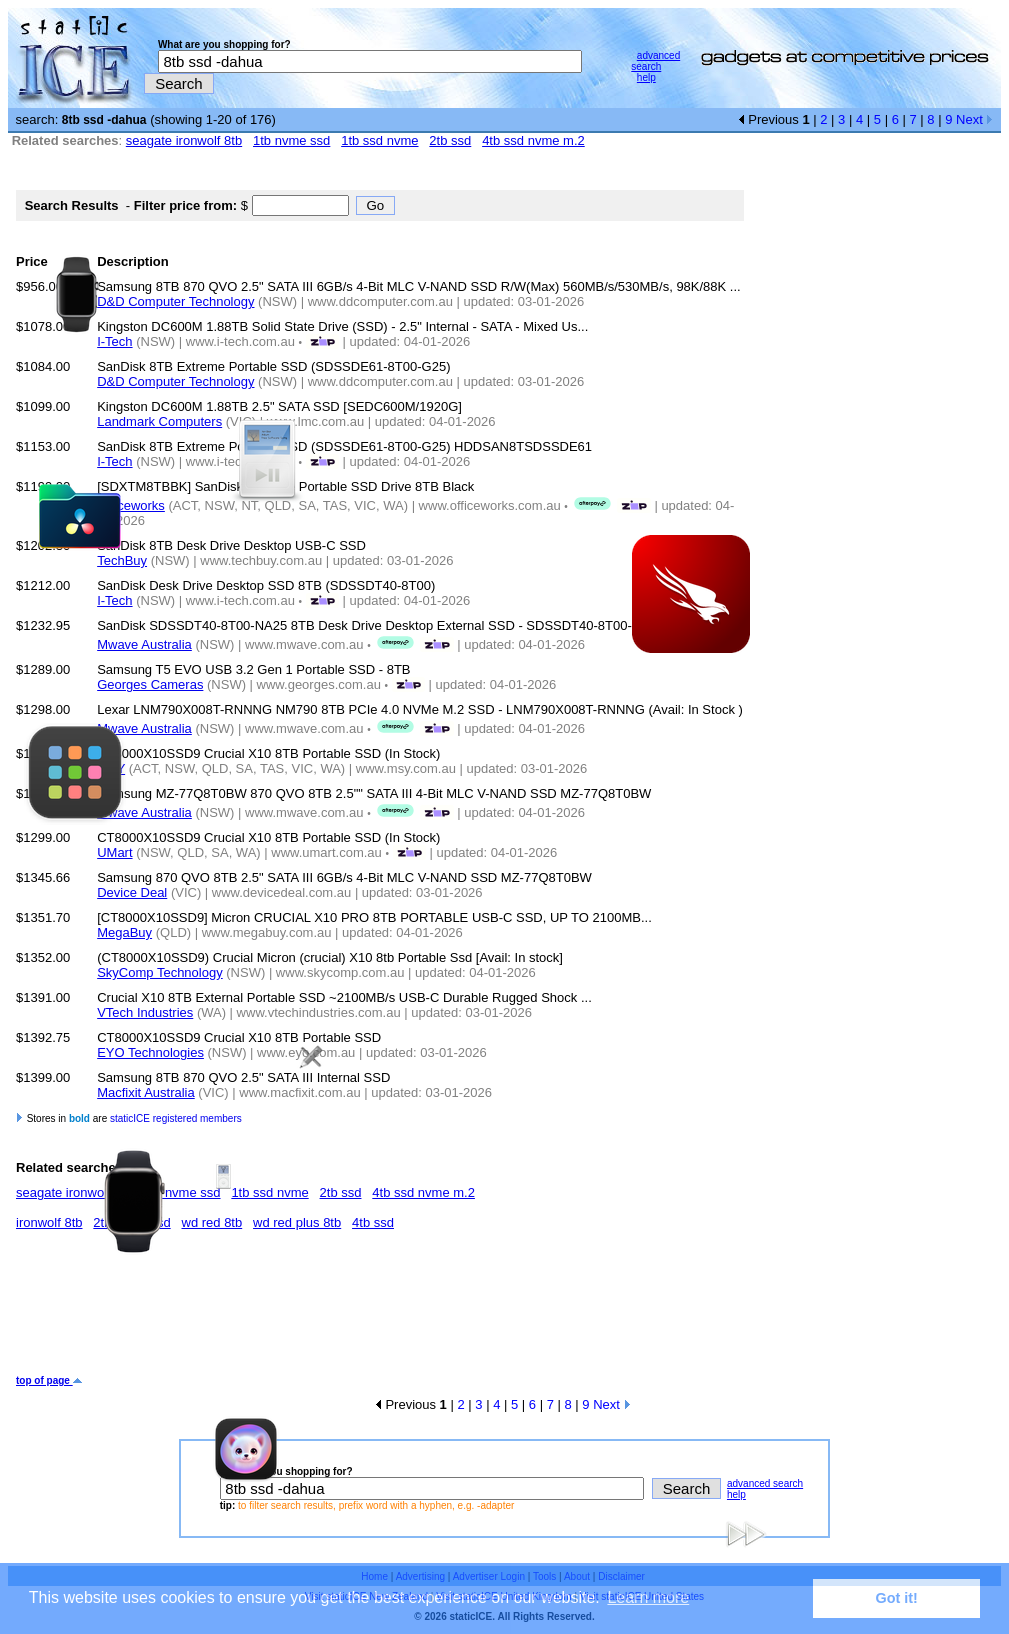 This screenshot has width=1009, height=1634. Describe the element at coordinates (246, 1449) in the screenshot. I see `open Image Playground app` at that location.